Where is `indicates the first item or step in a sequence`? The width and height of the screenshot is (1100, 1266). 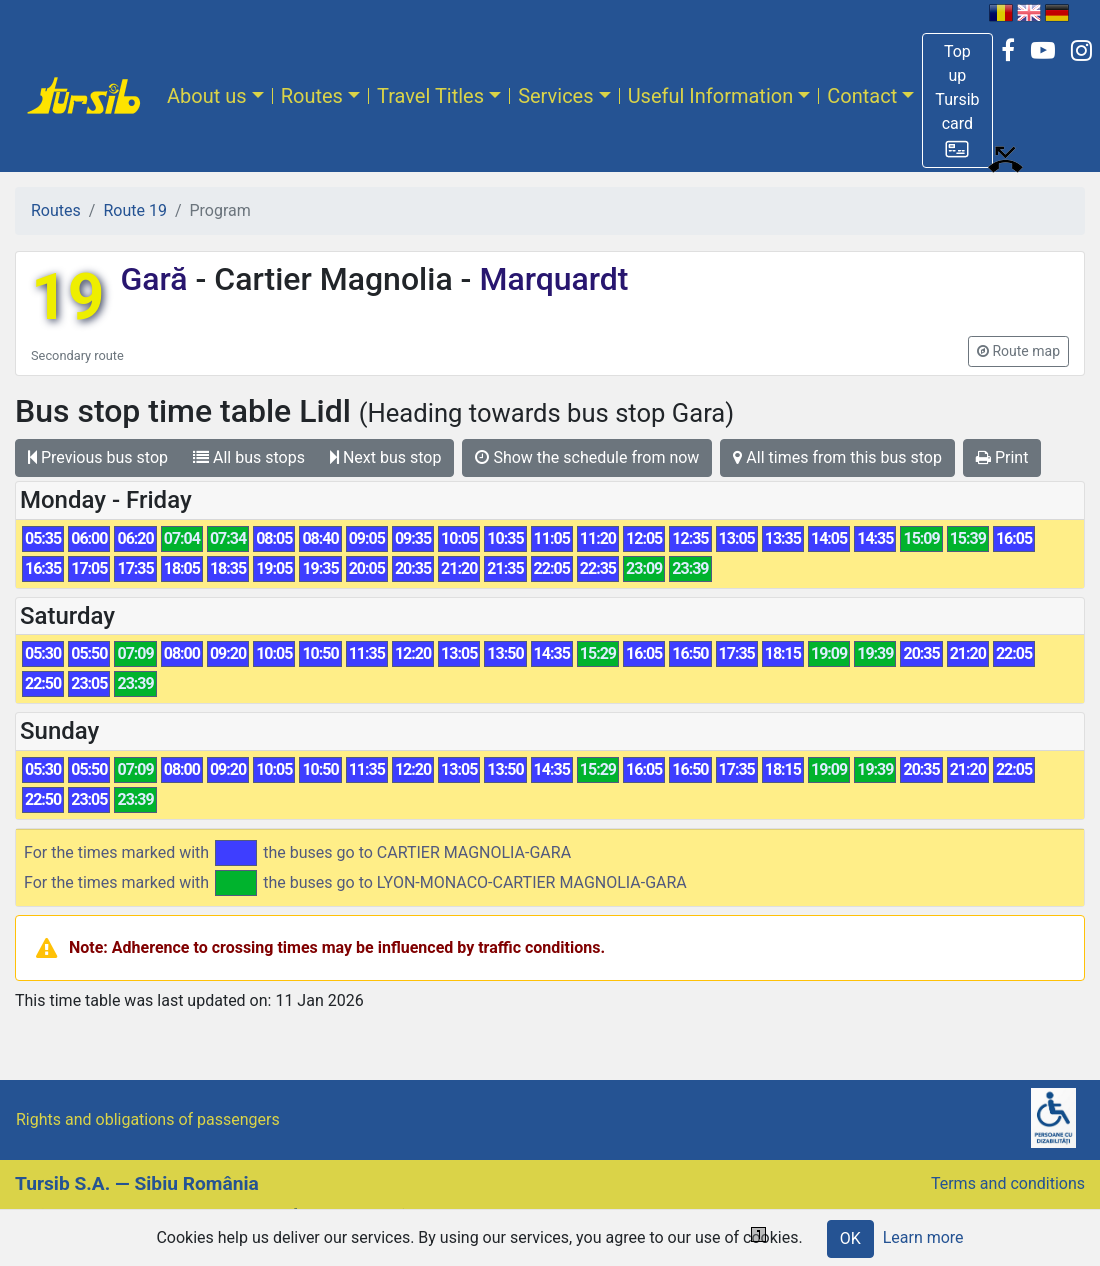
indicates the first item or step in a sequence is located at coordinates (758, 1234).